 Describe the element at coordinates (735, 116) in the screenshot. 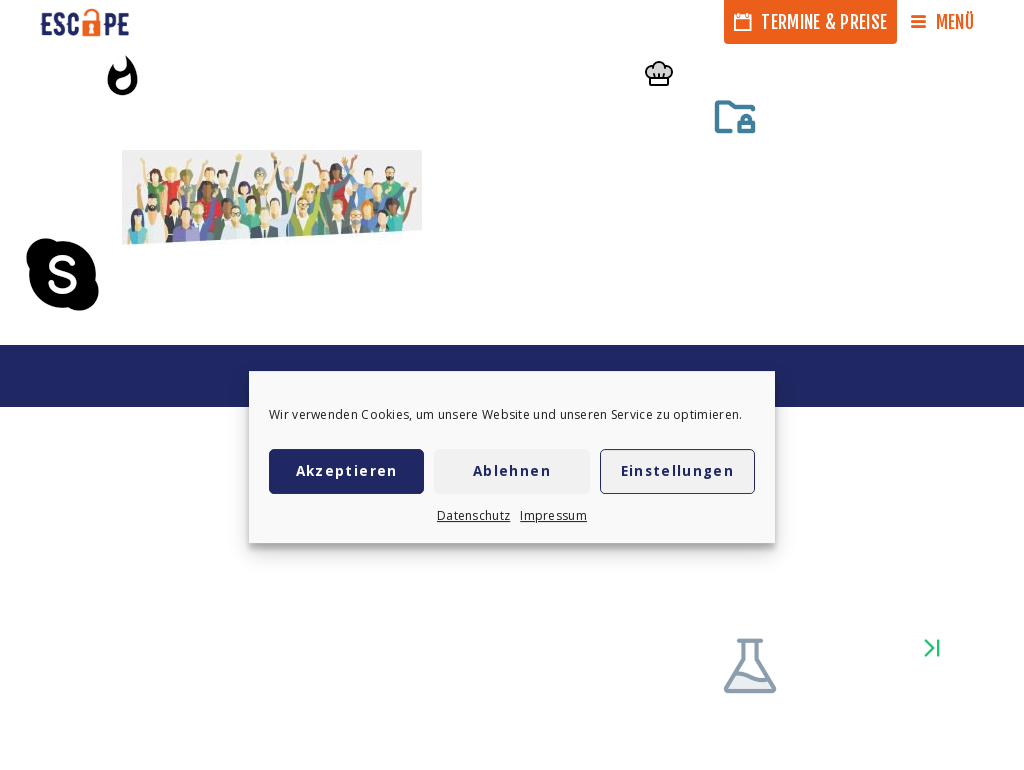

I see `access a password-protected folder` at that location.